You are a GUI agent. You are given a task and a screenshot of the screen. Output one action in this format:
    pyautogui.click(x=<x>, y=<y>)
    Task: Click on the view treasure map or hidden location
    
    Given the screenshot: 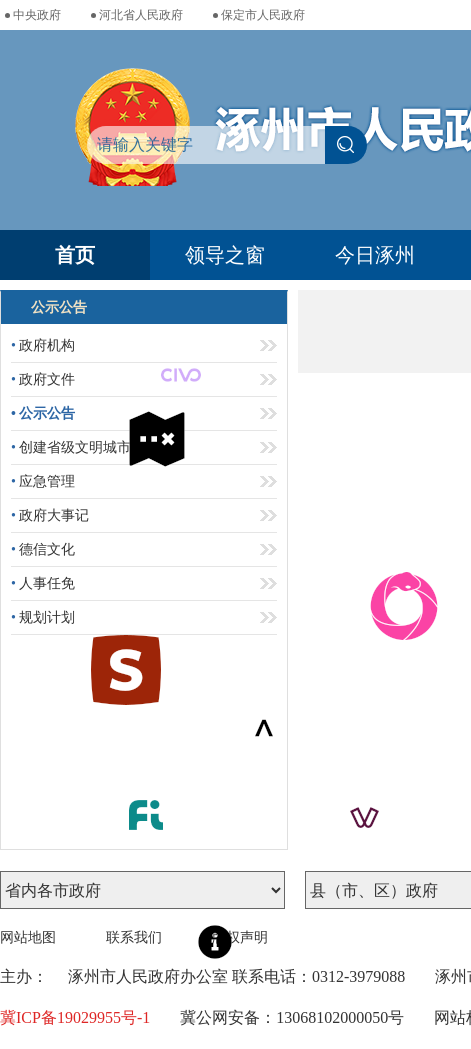 What is the action you would take?
    pyautogui.click(x=157, y=439)
    